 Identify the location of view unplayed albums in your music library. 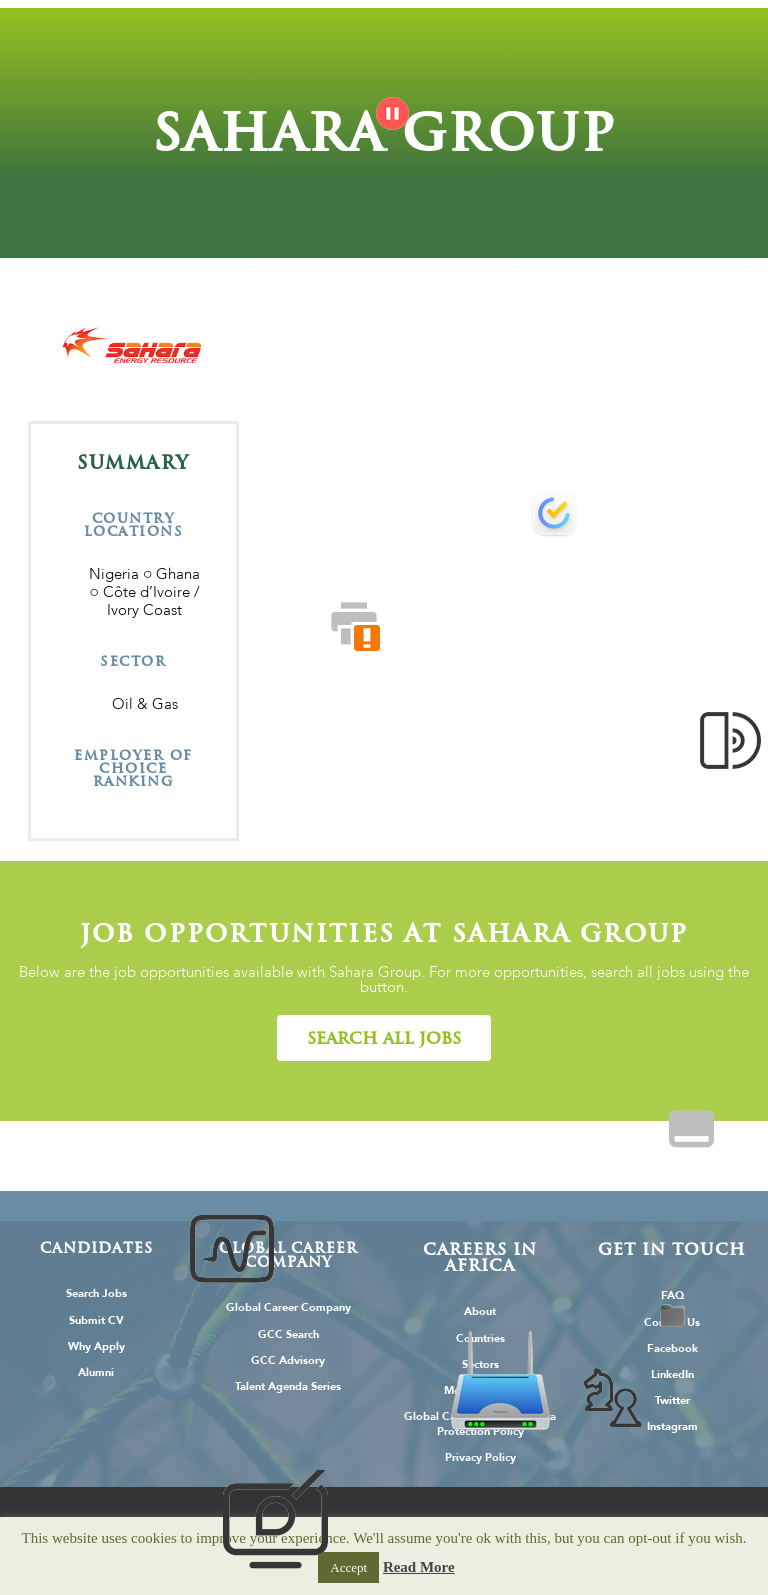
(728, 740).